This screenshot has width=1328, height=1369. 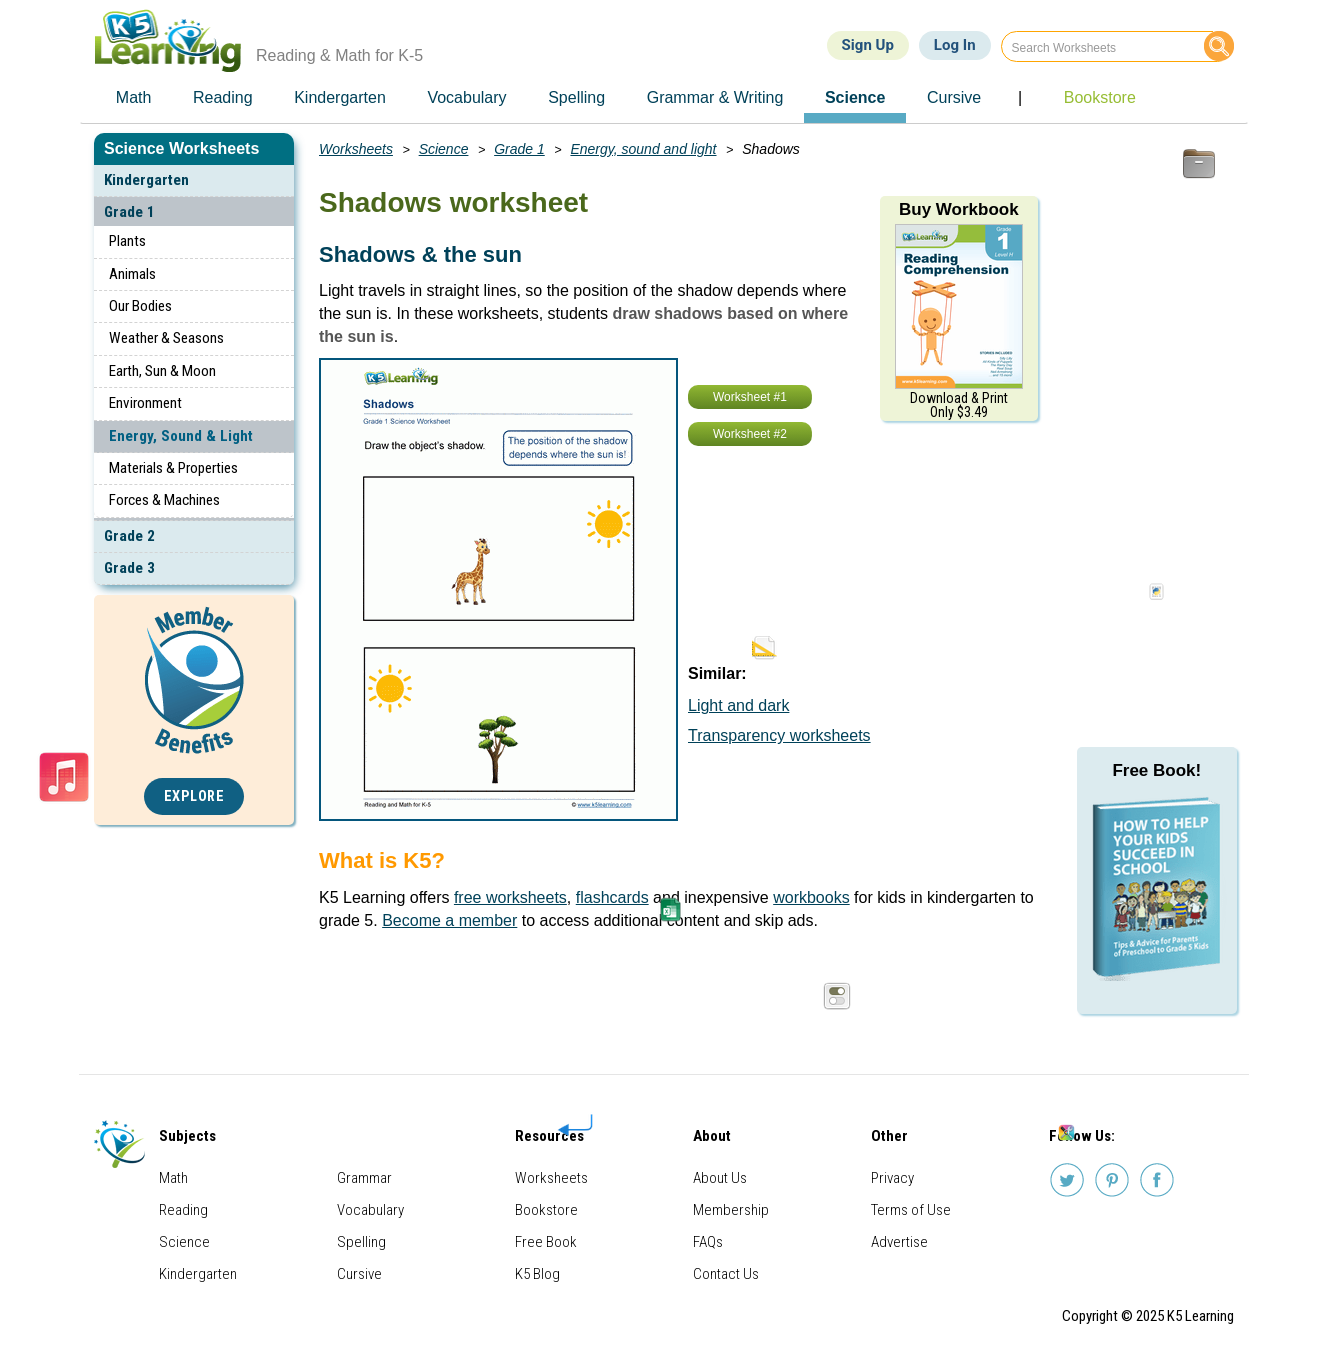 What do you see at coordinates (1066, 1132) in the screenshot?
I see `open colorsync utility to manage color profiles` at bounding box center [1066, 1132].